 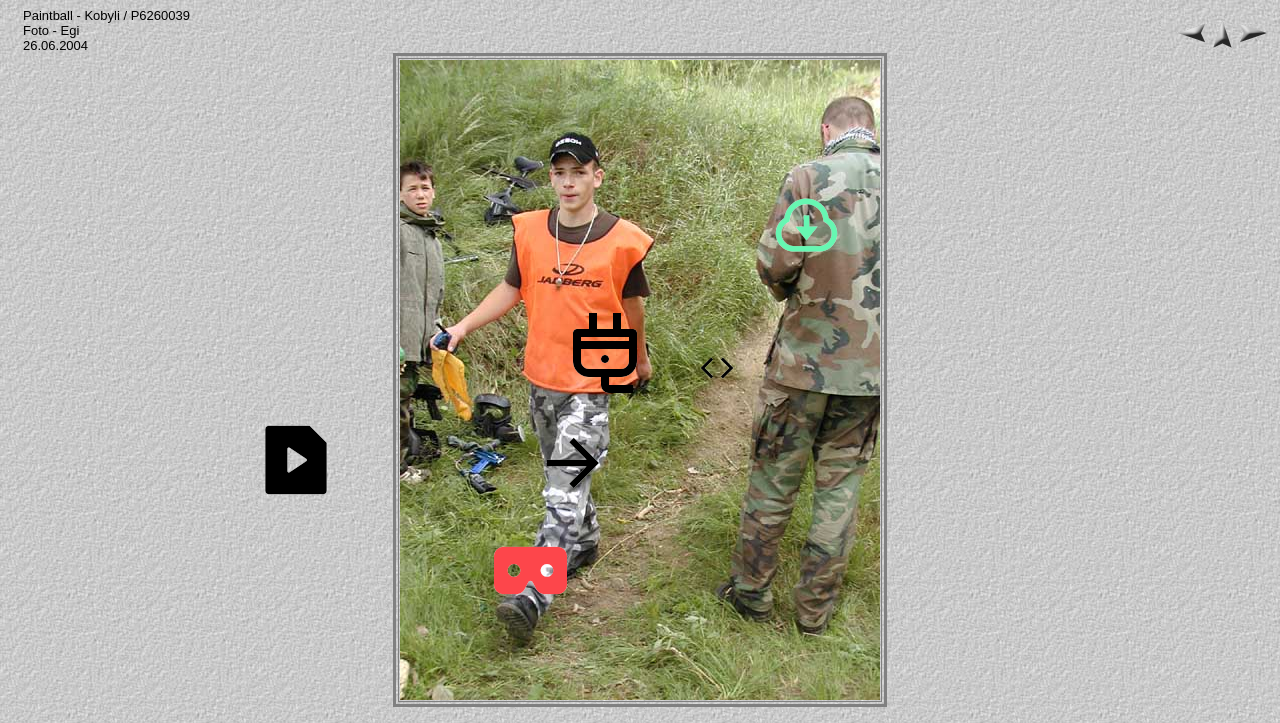 I want to click on navigate to the next item or screen, so click(x=573, y=463).